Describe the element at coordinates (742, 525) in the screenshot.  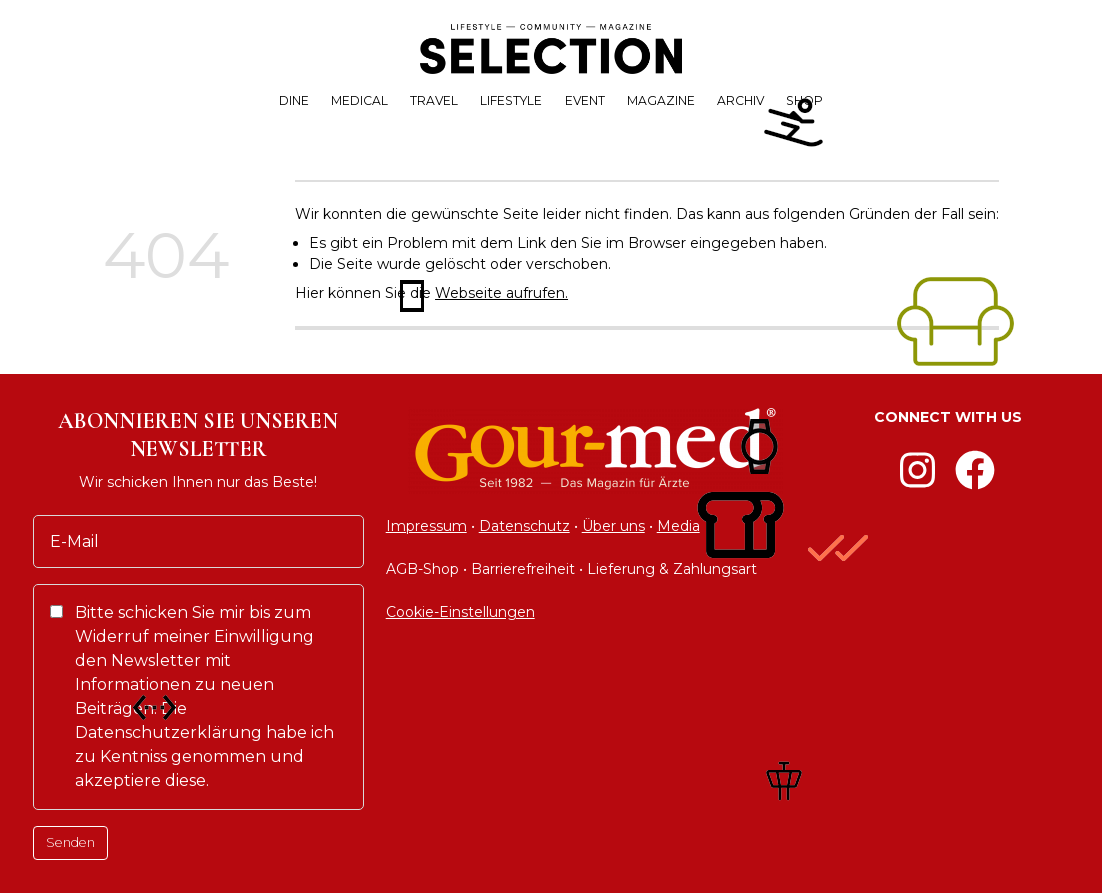
I see `access bakery or bread-related content` at that location.